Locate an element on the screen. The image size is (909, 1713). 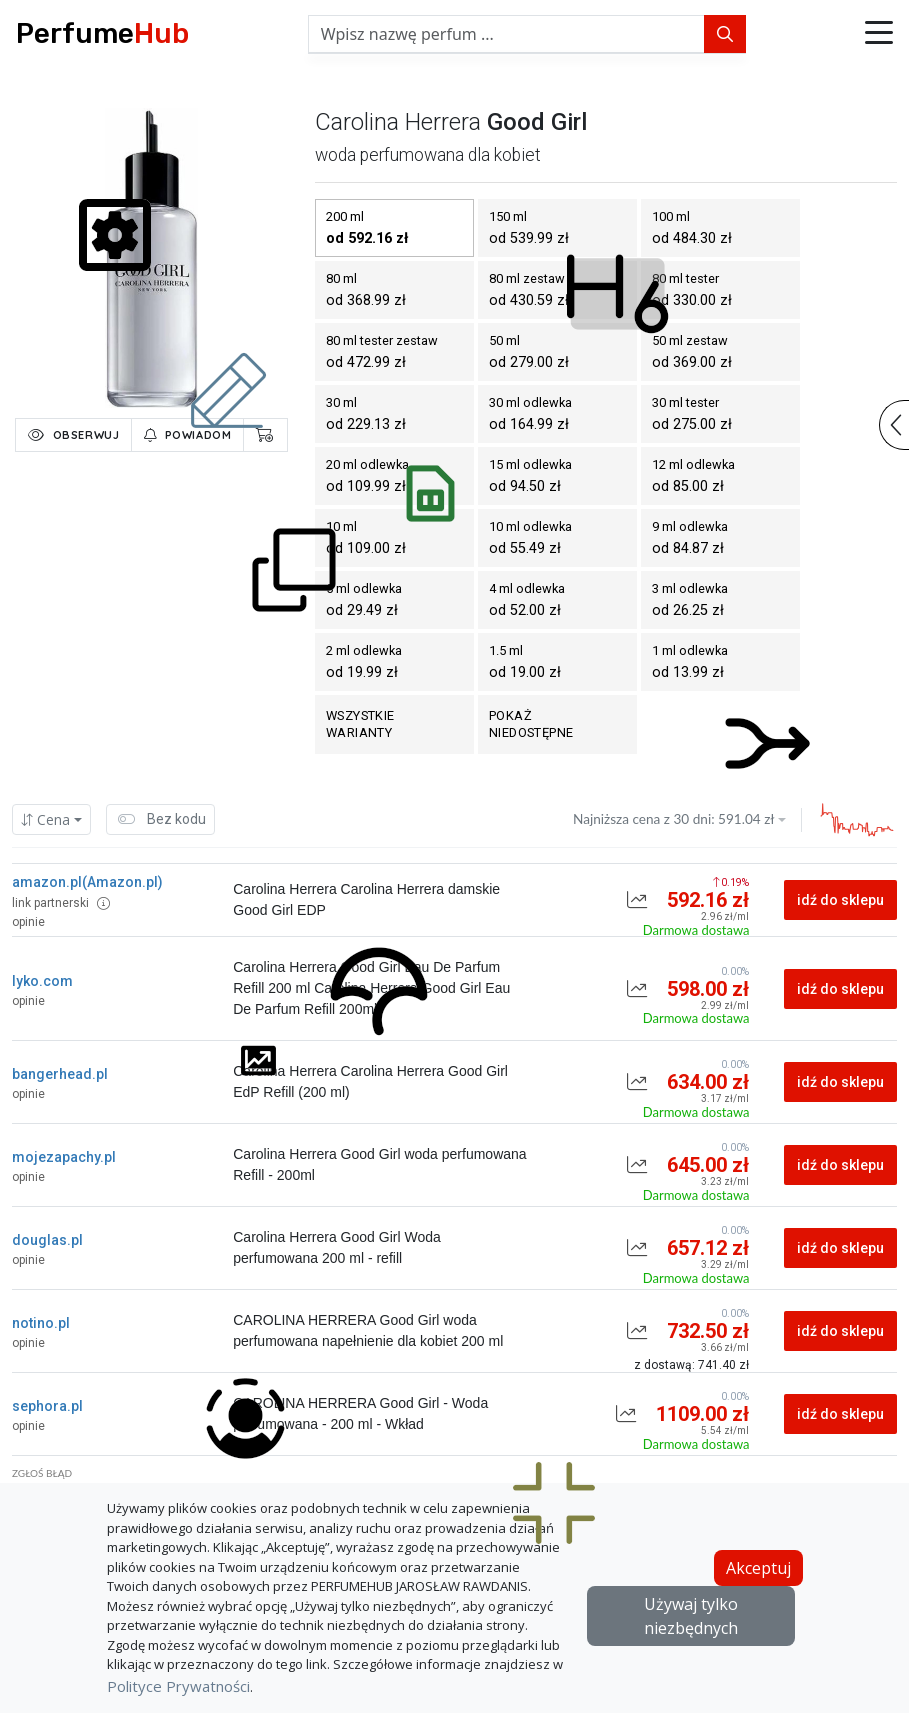
manage sim card settings is located at coordinates (430, 493).